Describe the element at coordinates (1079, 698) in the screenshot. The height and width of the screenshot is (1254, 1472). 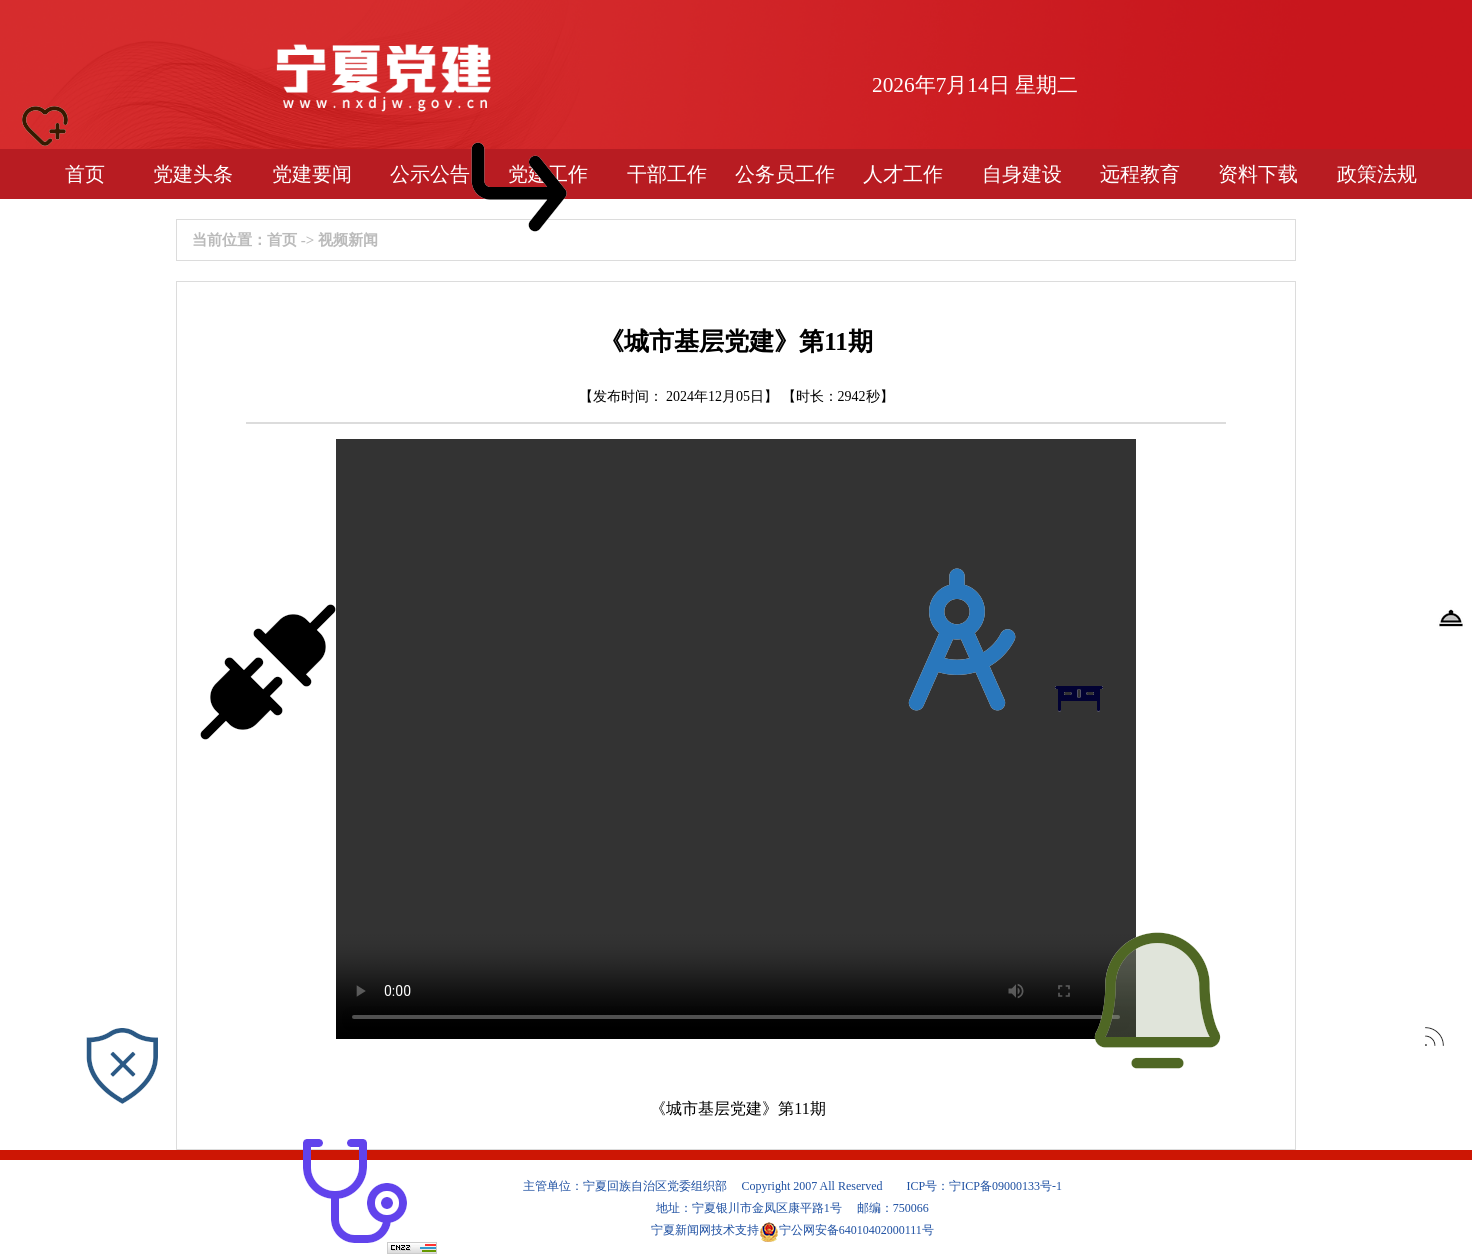
I see `access workspace or desk settings` at that location.